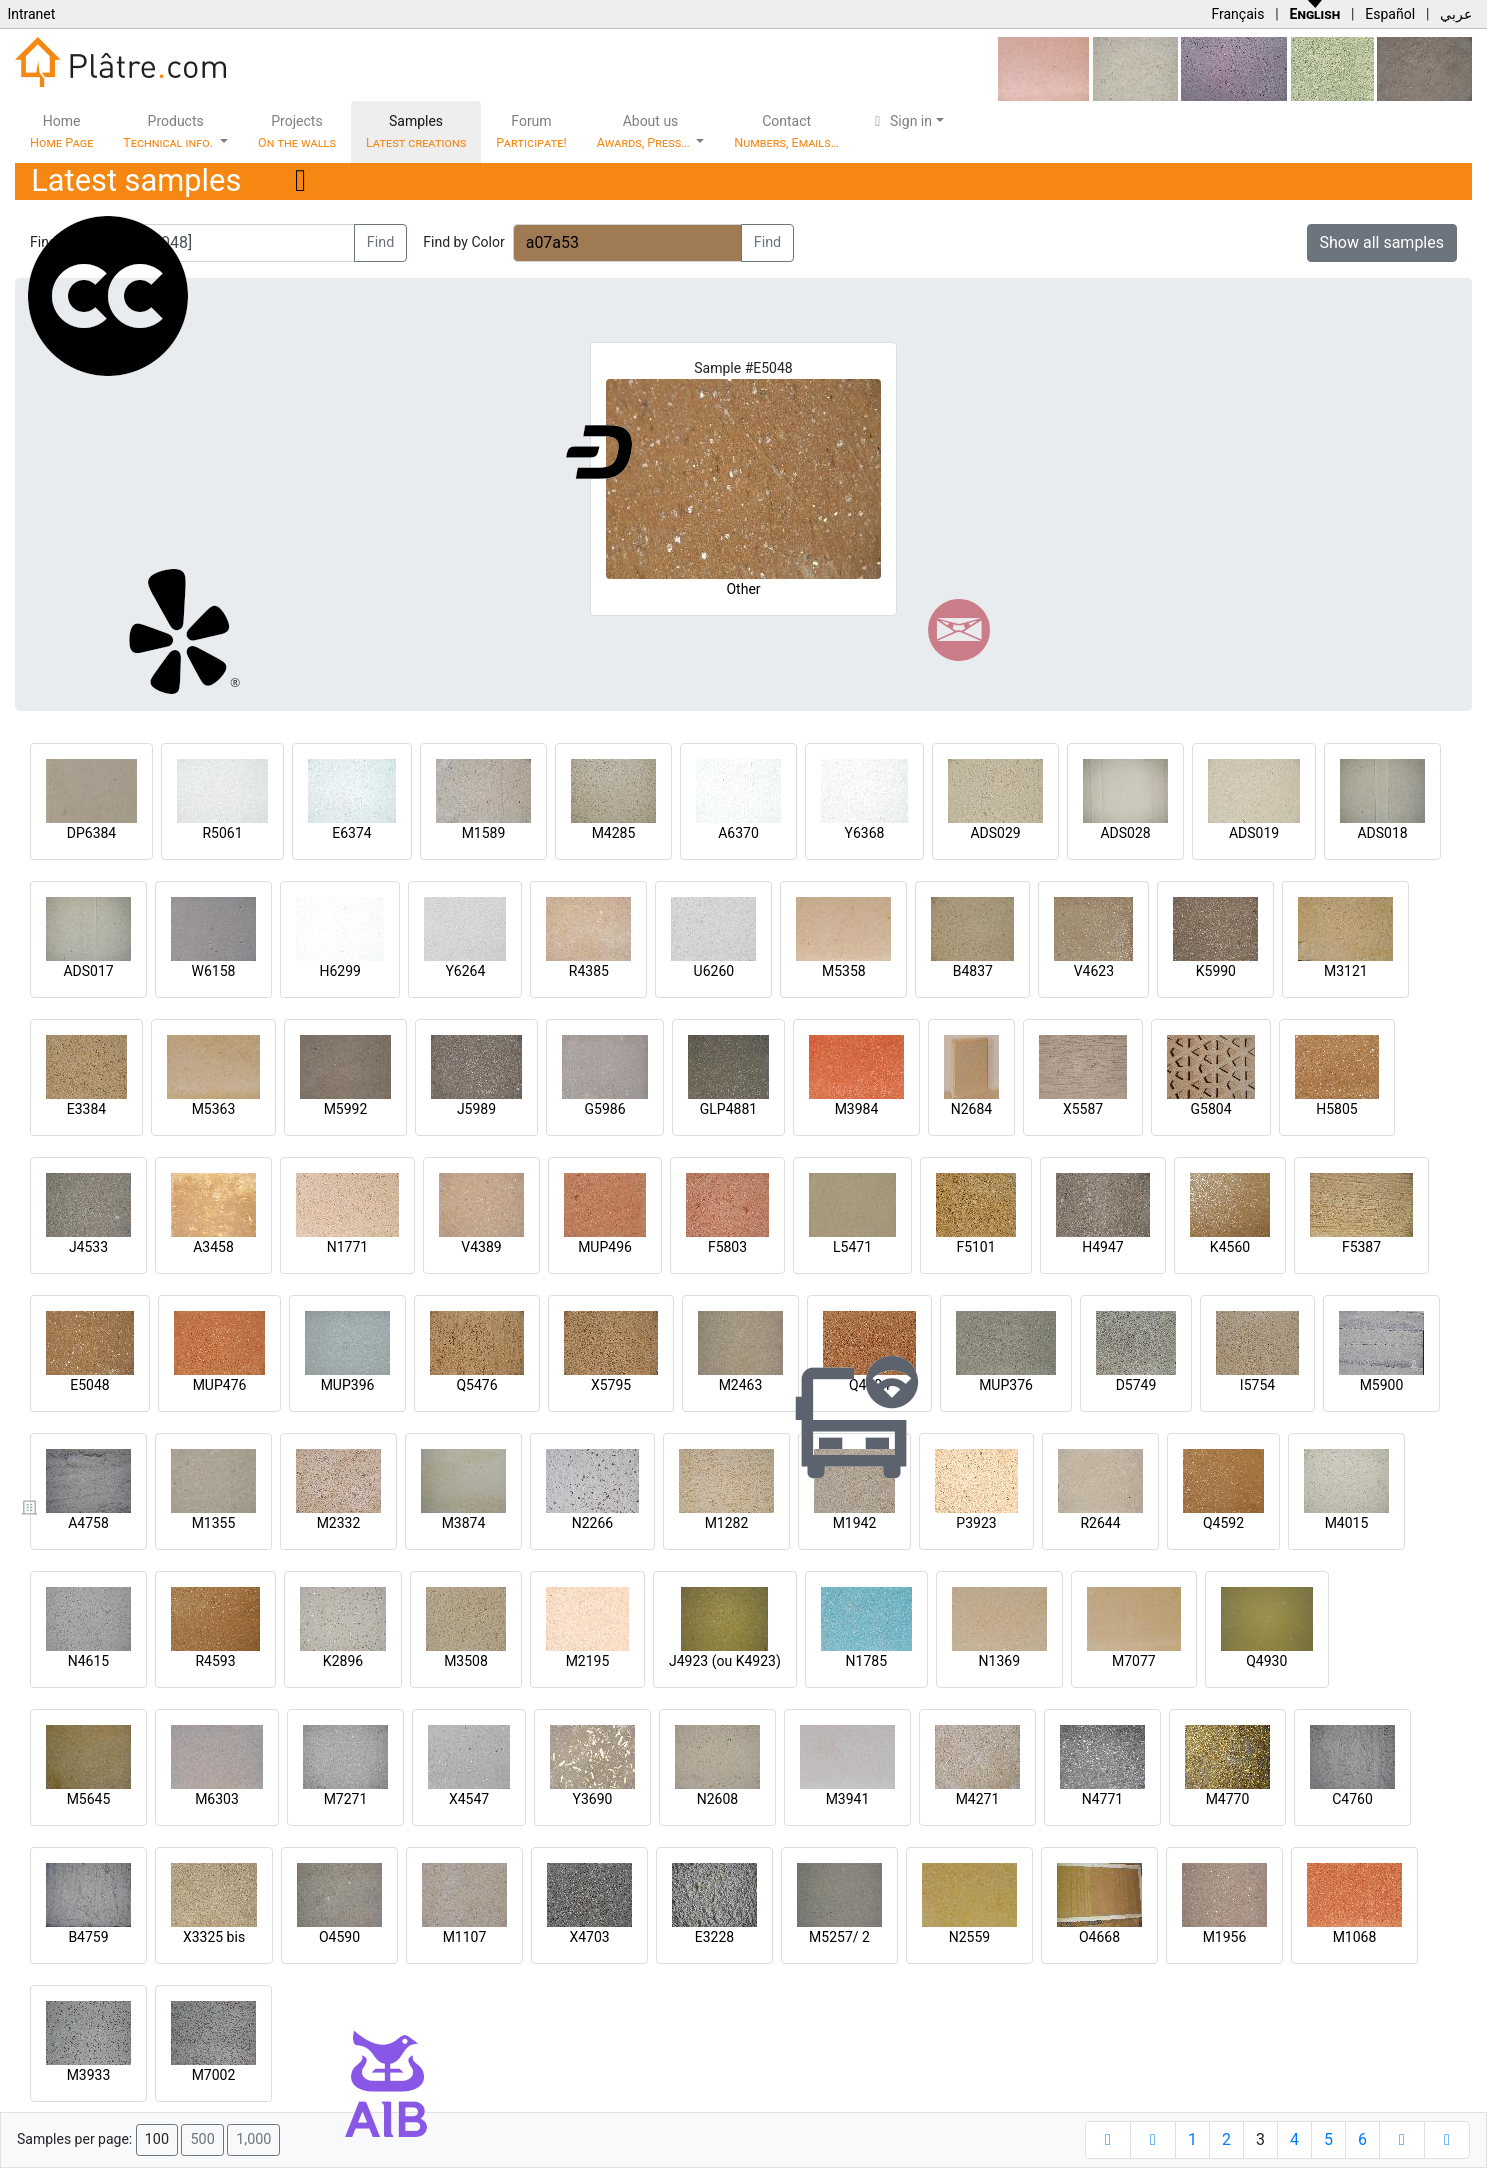 The width and height of the screenshot is (1487, 2168). I want to click on Dash cryptocurrency logo, so click(599, 452).